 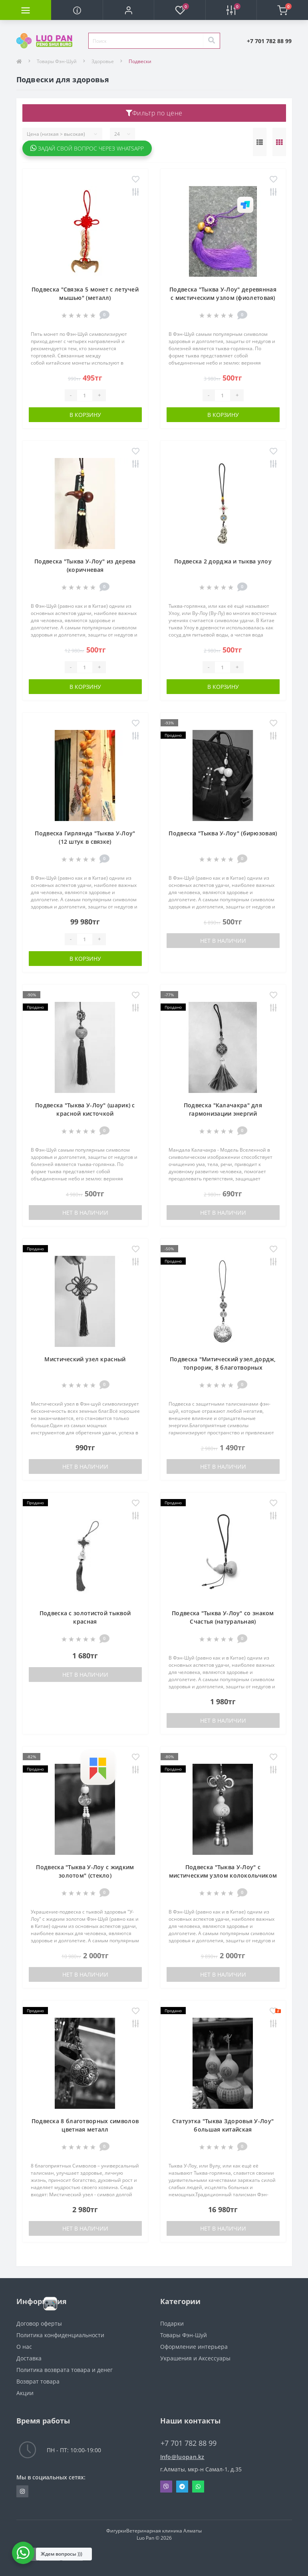 What do you see at coordinates (98, 1767) in the screenshot?
I see `open snipaste screenshot and annotation tool` at bounding box center [98, 1767].